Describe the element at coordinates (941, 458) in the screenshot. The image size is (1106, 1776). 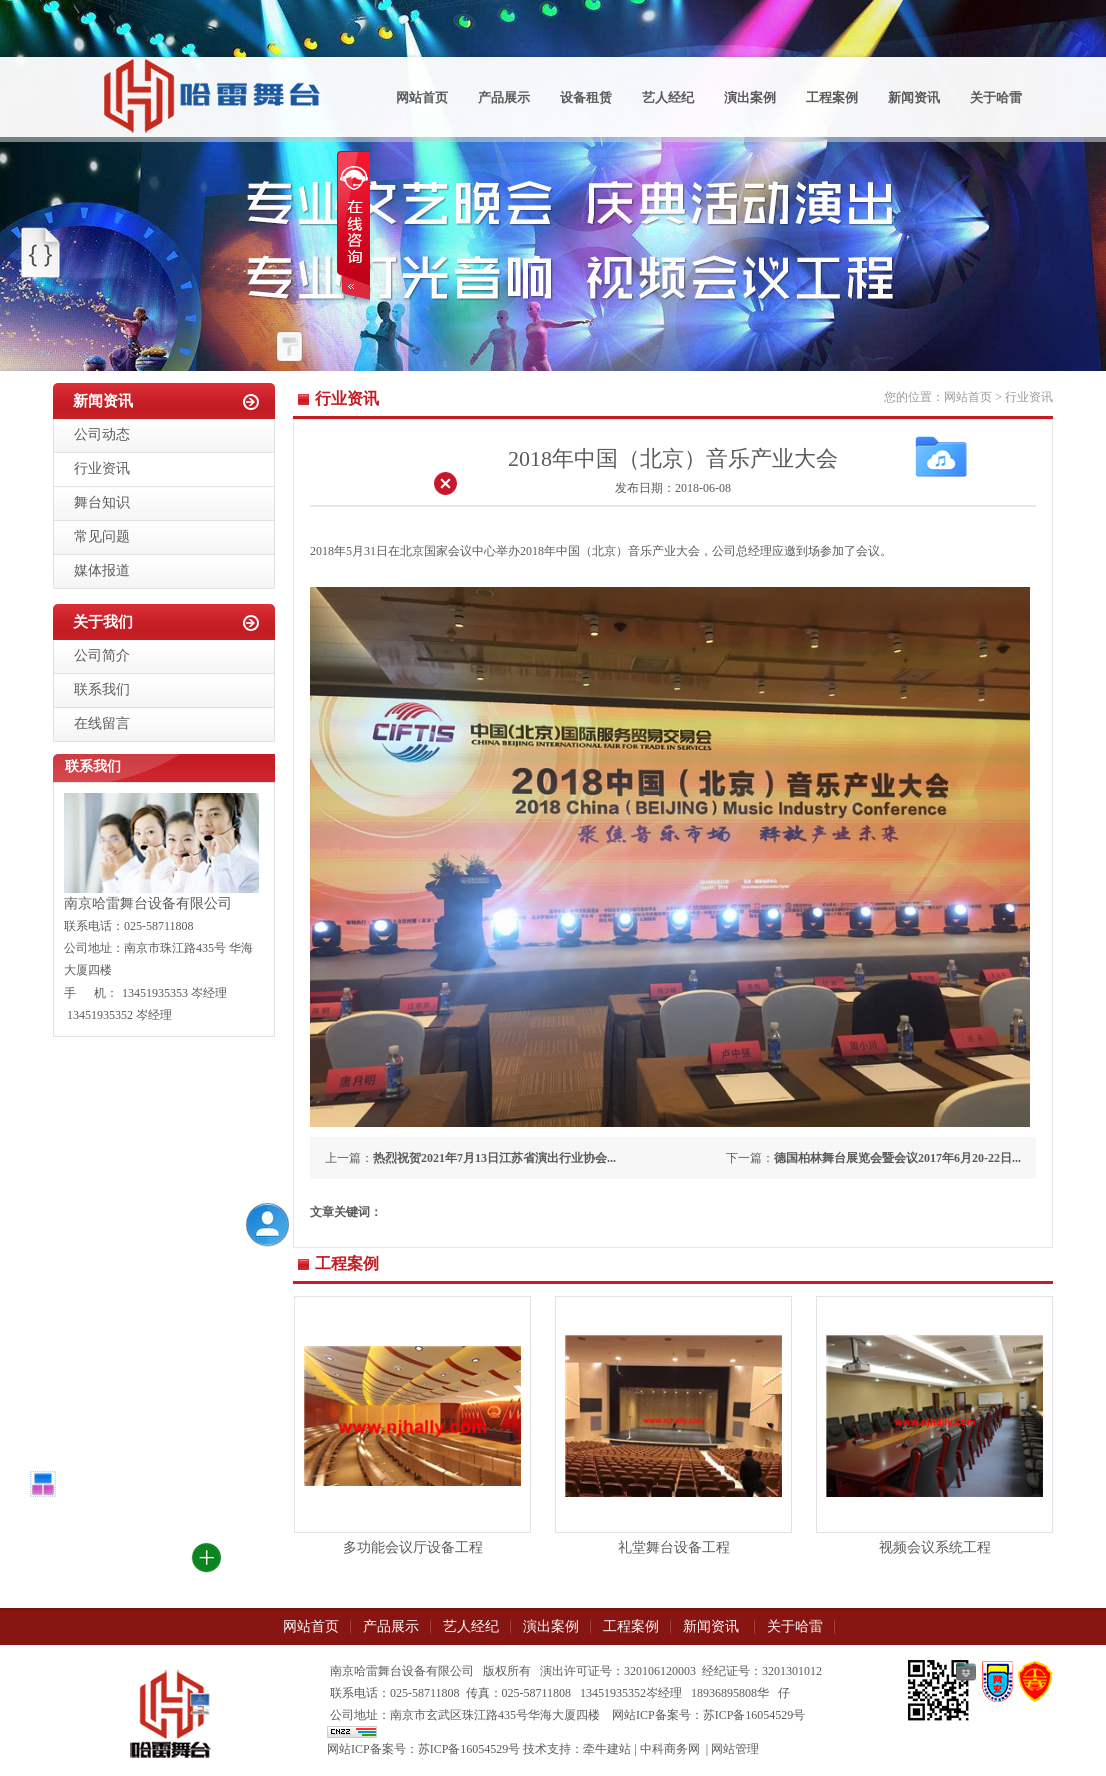
I see `open folder containing downloaded youtube audio files` at that location.